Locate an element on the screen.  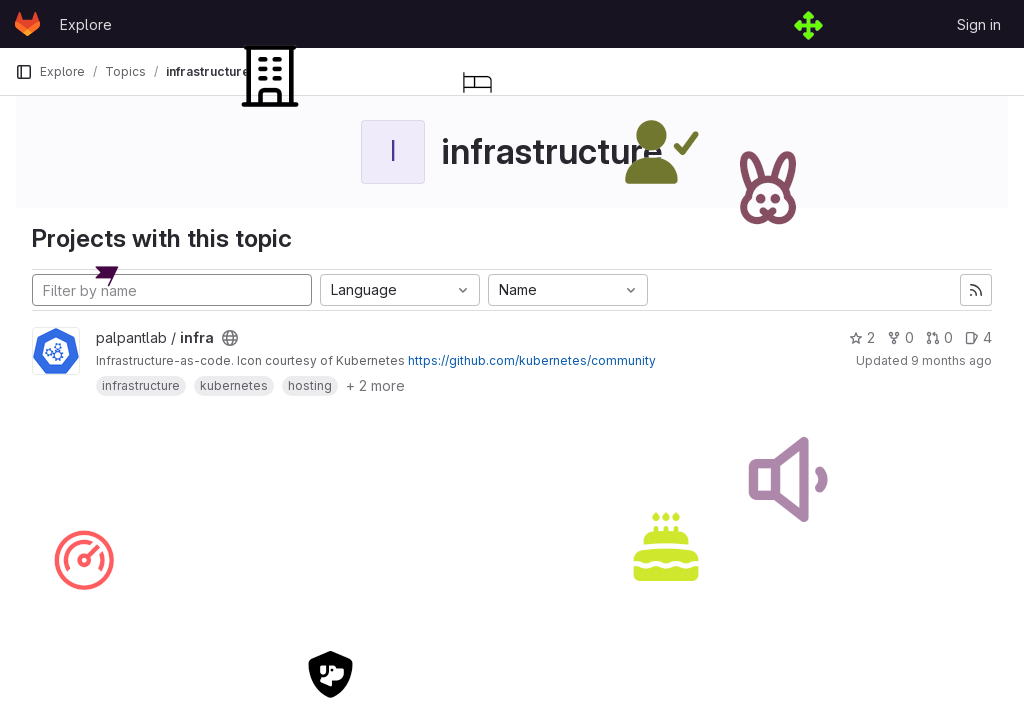
view office or workplace information is located at coordinates (270, 76).